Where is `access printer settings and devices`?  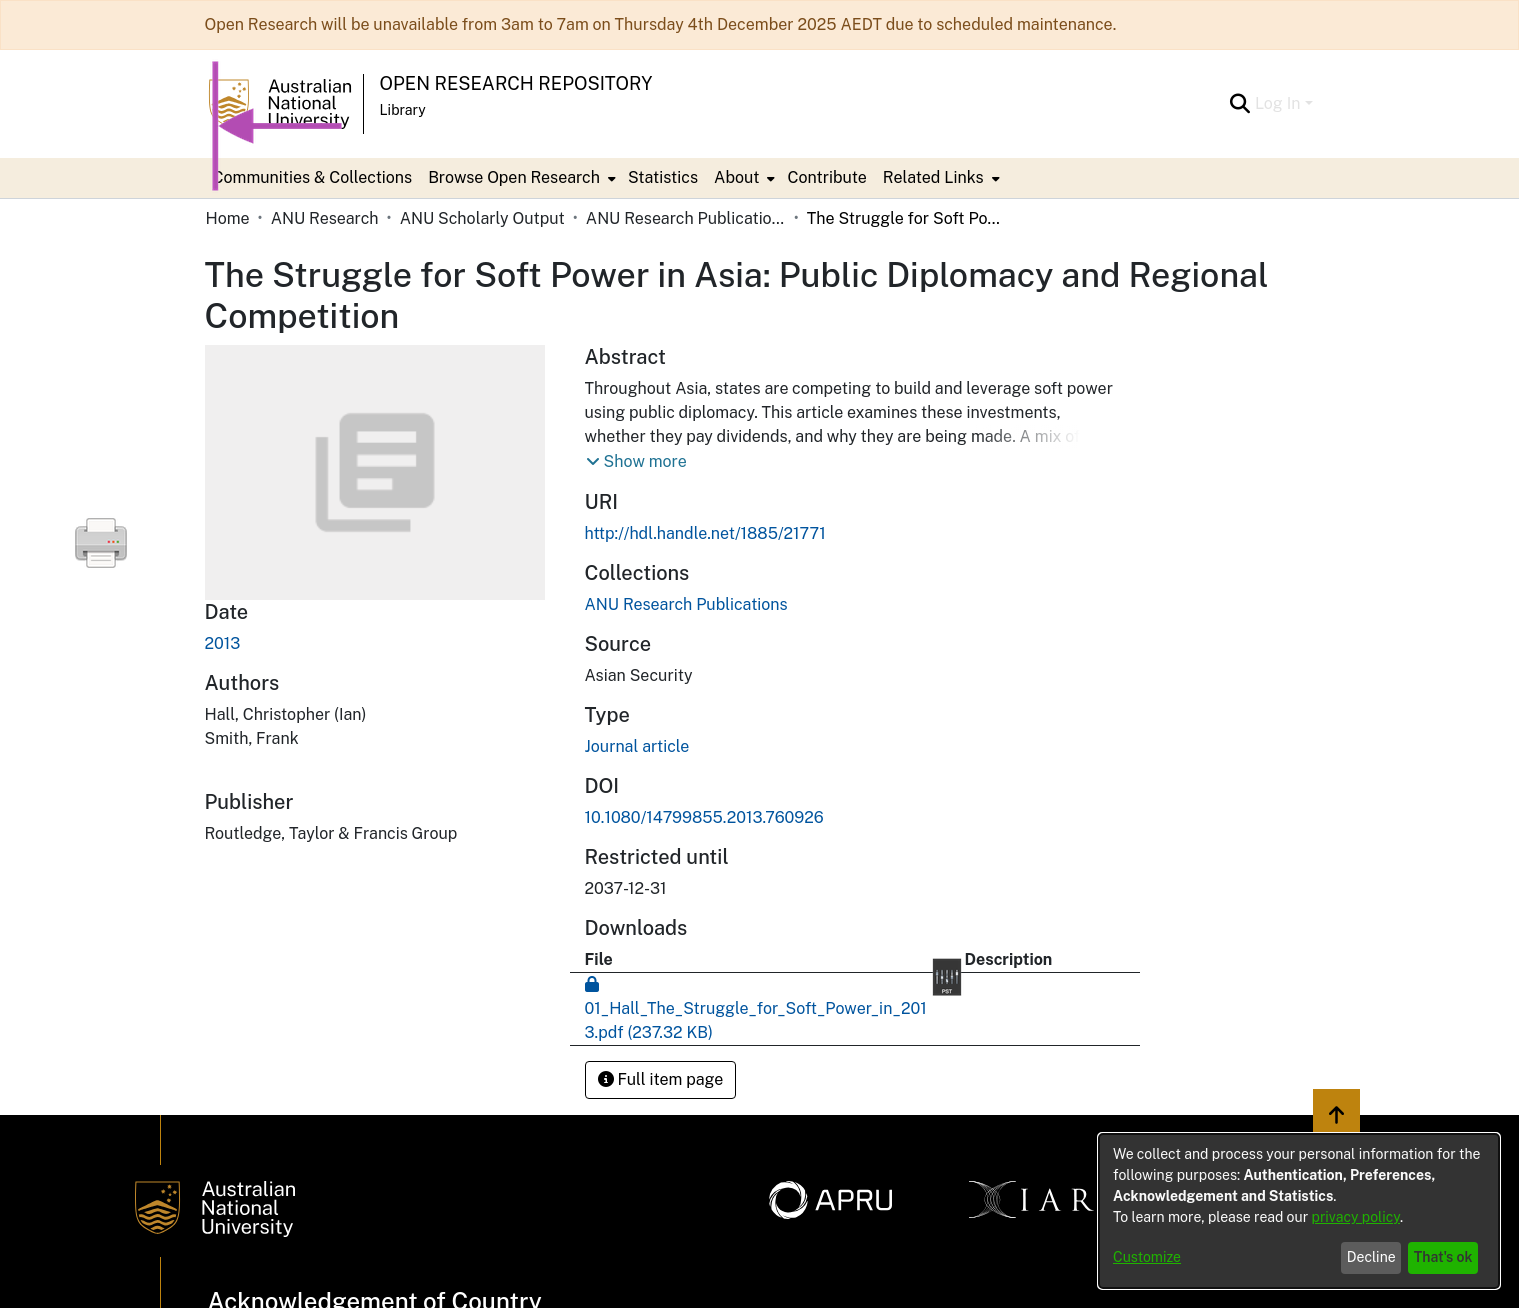 access printer settings and devices is located at coordinates (101, 543).